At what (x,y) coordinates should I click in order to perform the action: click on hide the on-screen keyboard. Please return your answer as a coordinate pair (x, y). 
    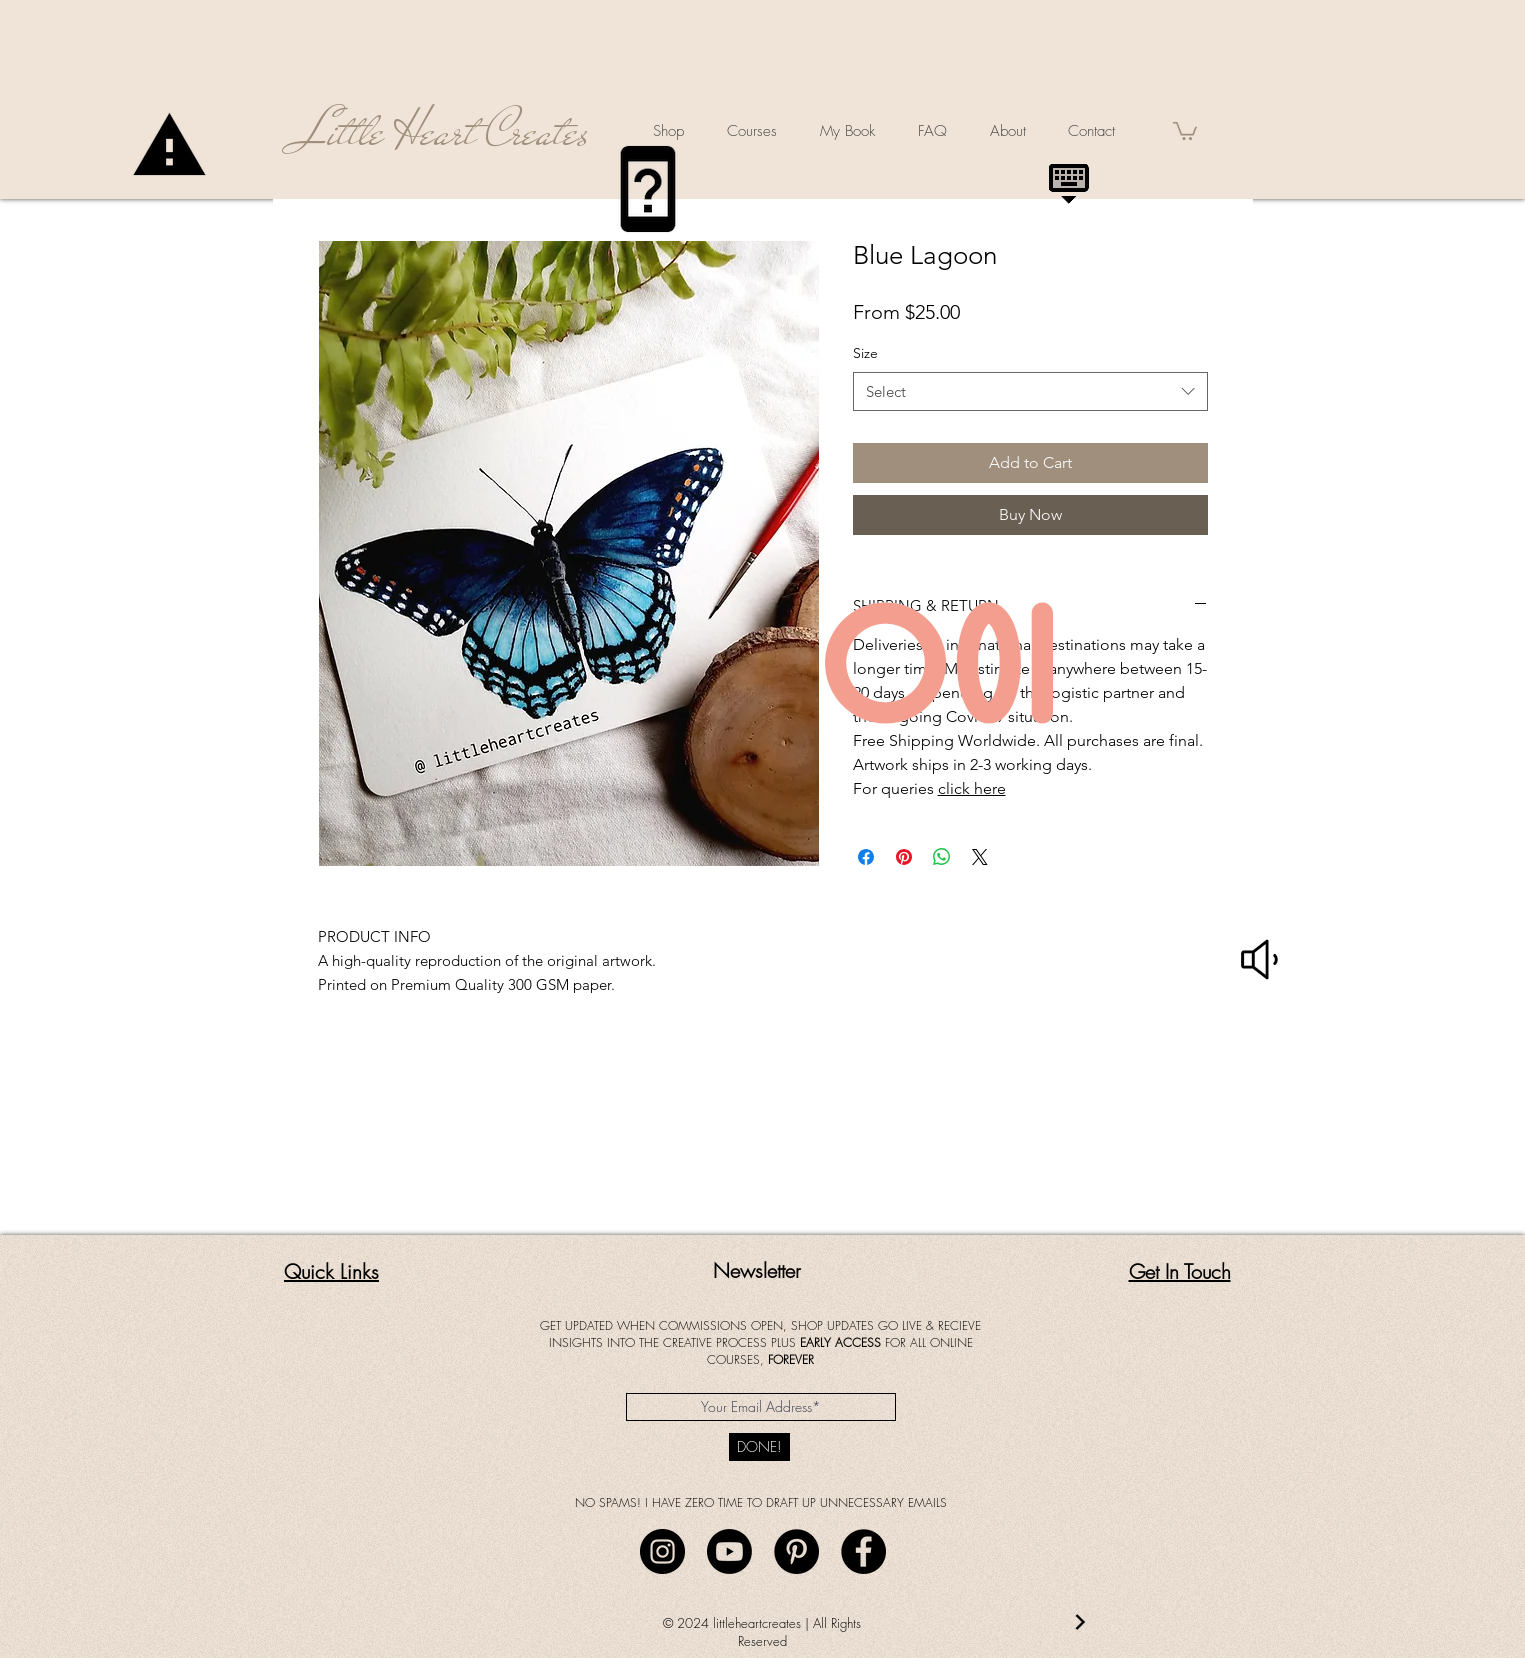
    Looking at the image, I should click on (1069, 182).